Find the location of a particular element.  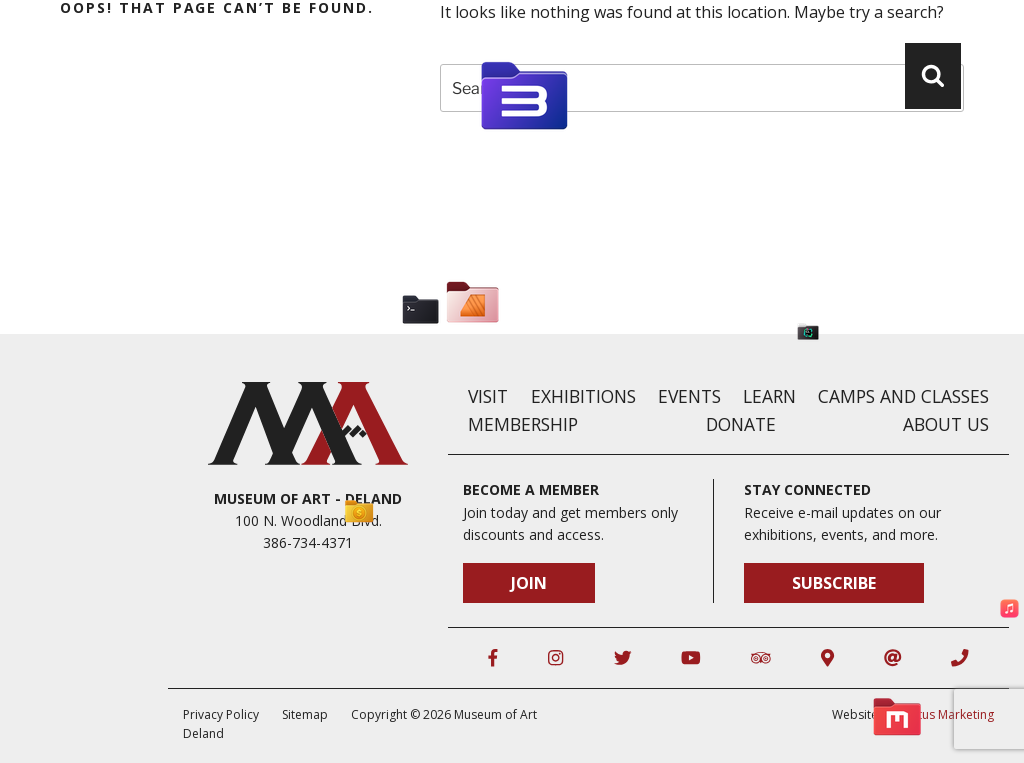

open music or audio player app is located at coordinates (1009, 608).